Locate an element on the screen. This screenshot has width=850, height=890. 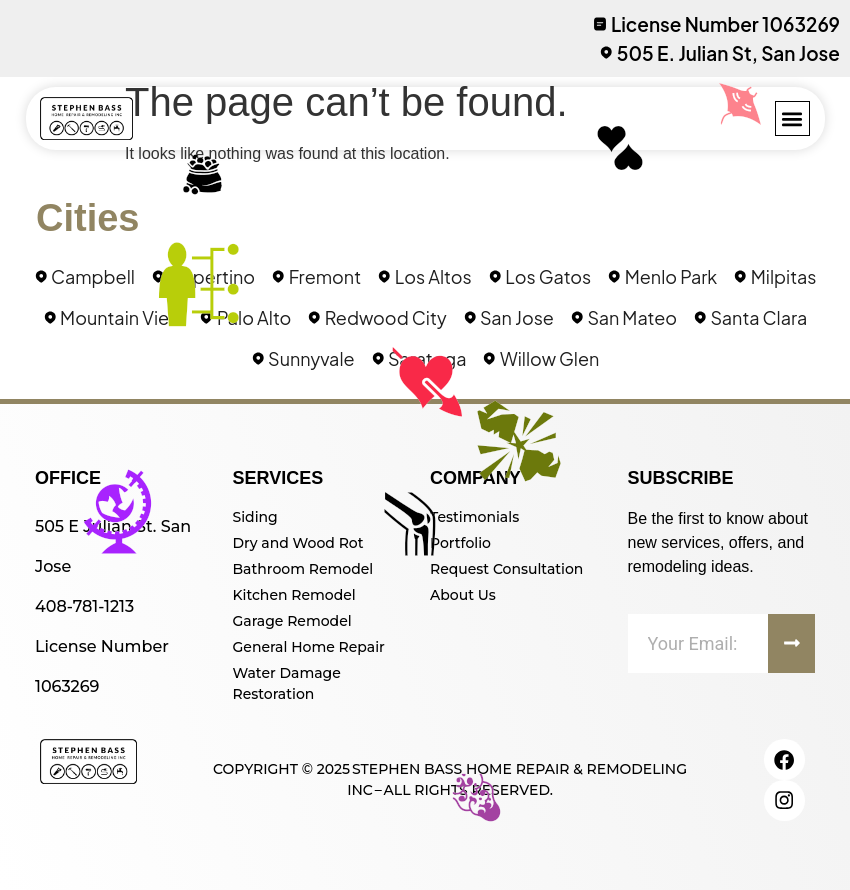
indicates a spark or ignition action is located at coordinates (519, 441).